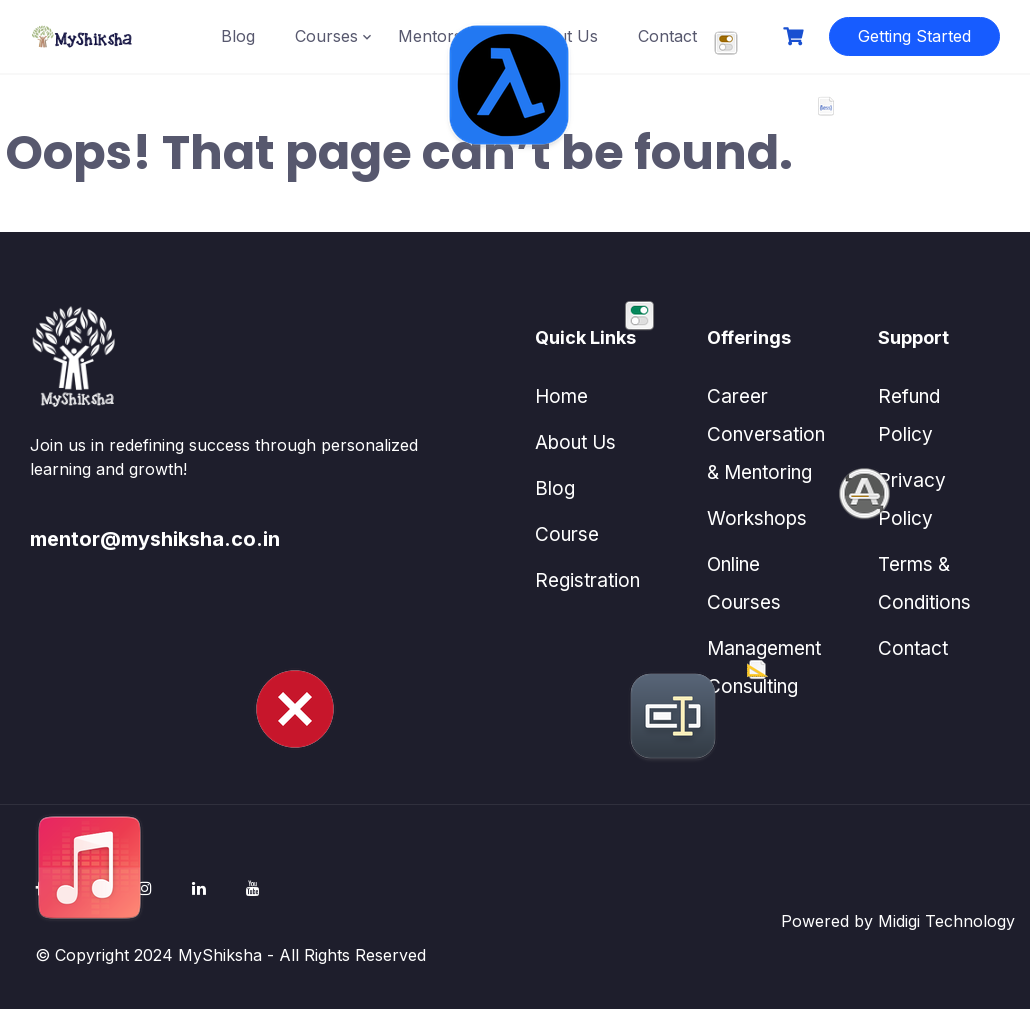 This screenshot has height=1009, width=1030. What do you see at coordinates (639, 315) in the screenshot?
I see `open gnome tweaks settings` at bounding box center [639, 315].